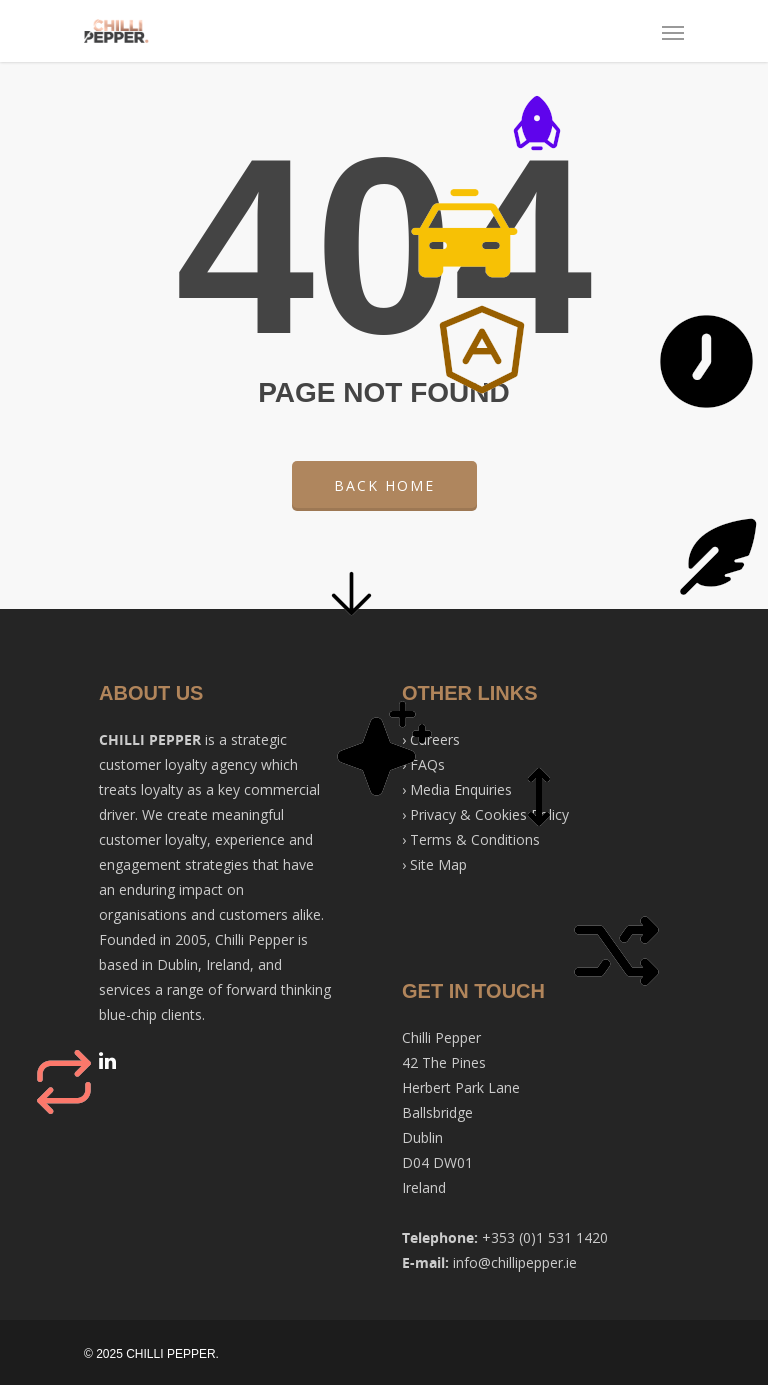  What do you see at coordinates (351, 593) in the screenshot?
I see `scroll down or view more content` at bounding box center [351, 593].